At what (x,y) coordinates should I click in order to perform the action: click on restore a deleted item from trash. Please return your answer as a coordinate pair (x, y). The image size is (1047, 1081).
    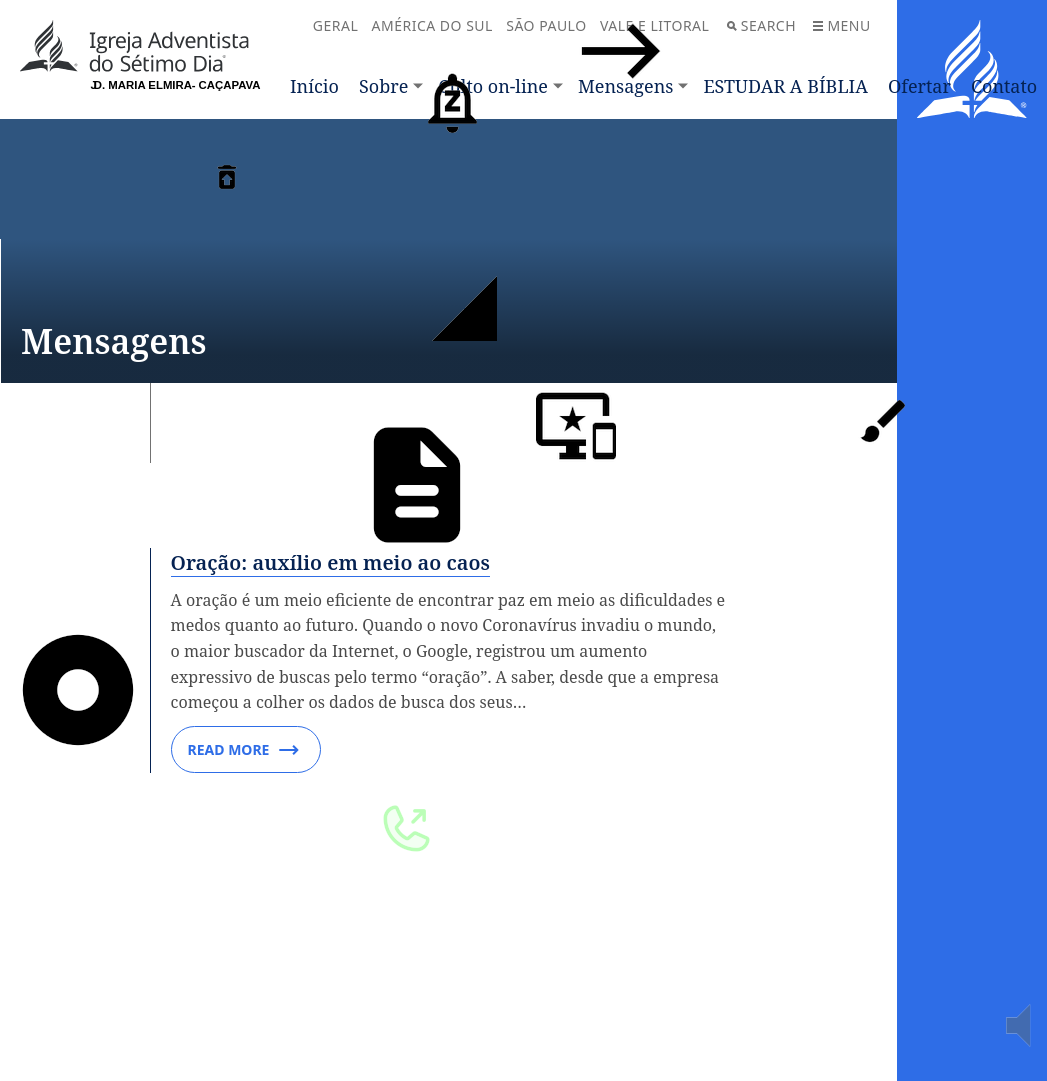
    Looking at the image, I should click on (227, 177).